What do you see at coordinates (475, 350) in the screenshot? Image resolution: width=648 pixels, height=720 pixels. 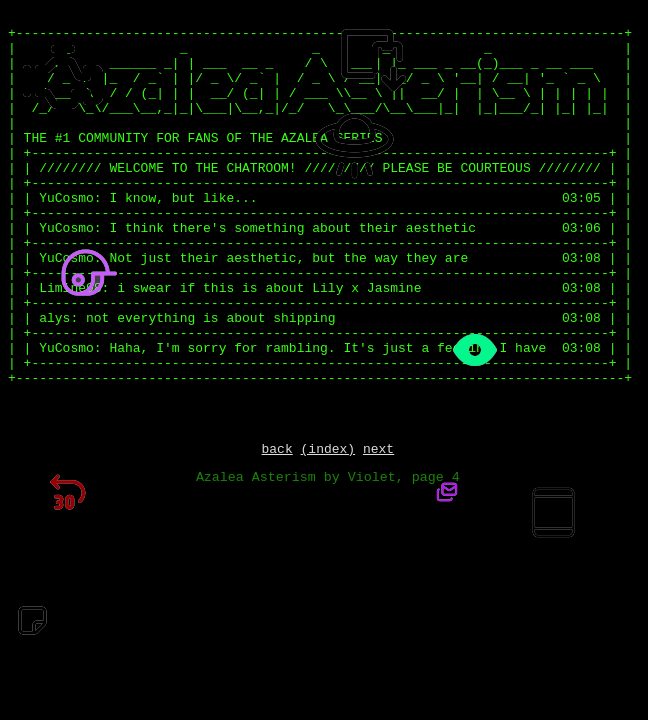 I see `view or preview content` at bounding box center [475, 350].